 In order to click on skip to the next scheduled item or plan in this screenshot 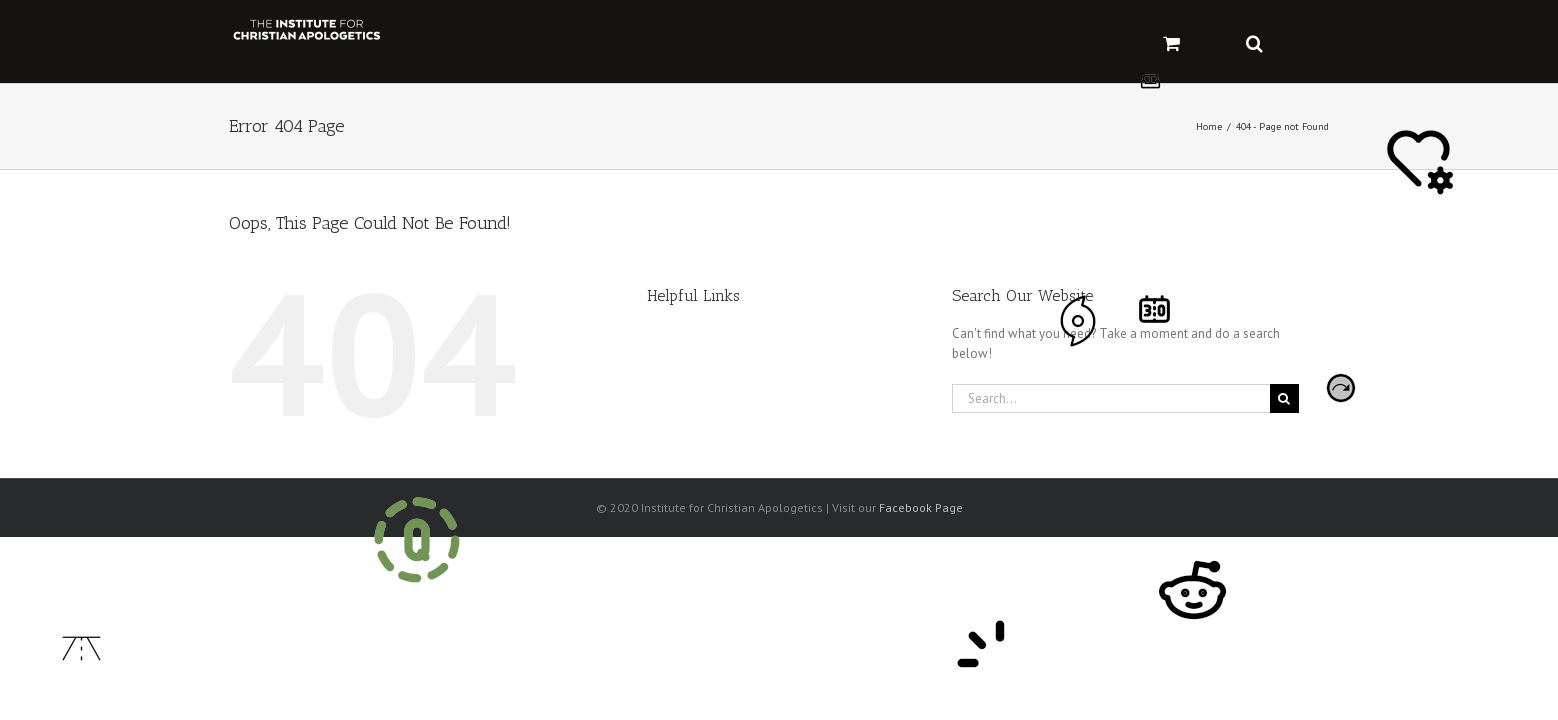, I will do `click(1341, 388)`.